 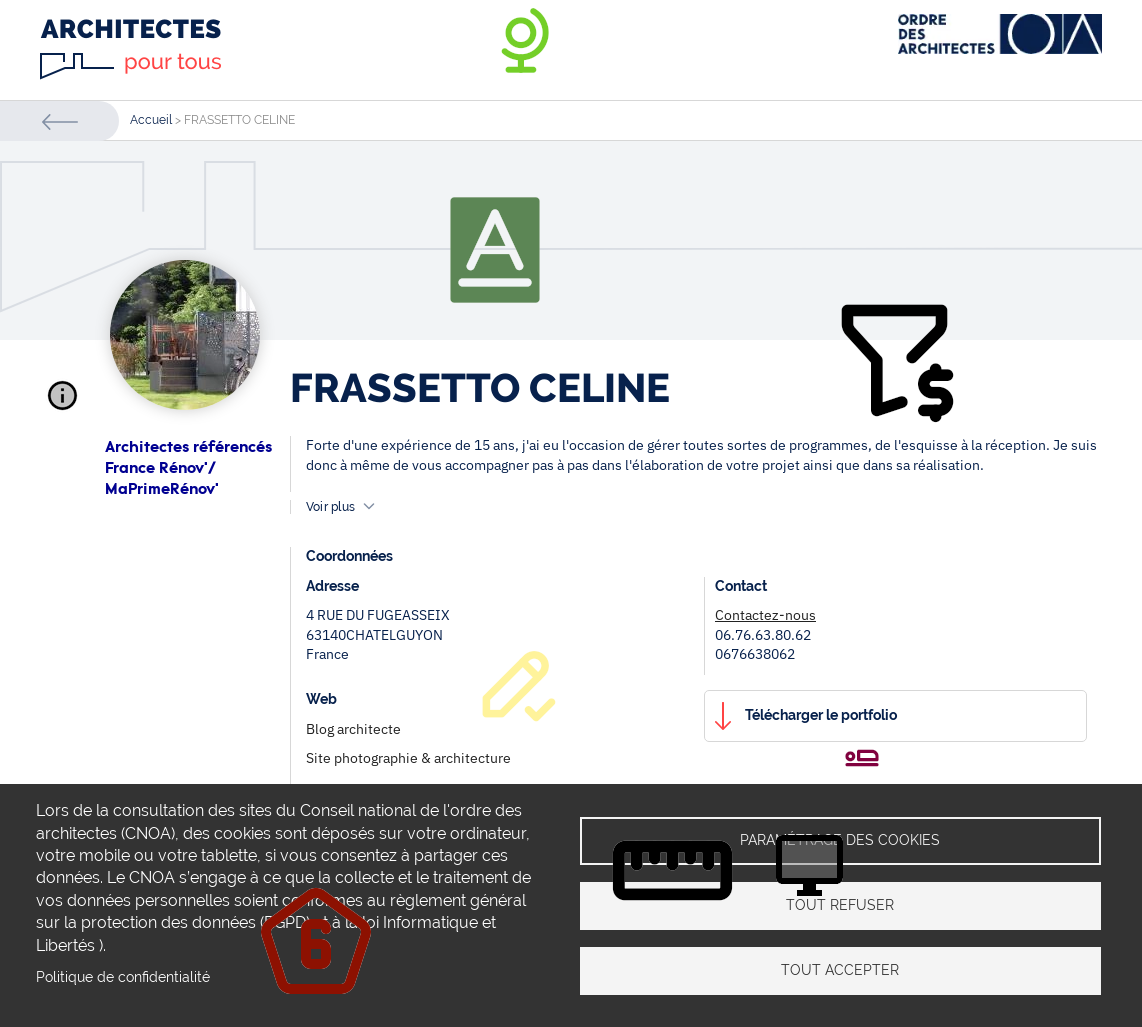 What do you see at coordinates (894, 357) in the screenshot?
I see `filter results by price or cost` at bounding box center [894, 357].